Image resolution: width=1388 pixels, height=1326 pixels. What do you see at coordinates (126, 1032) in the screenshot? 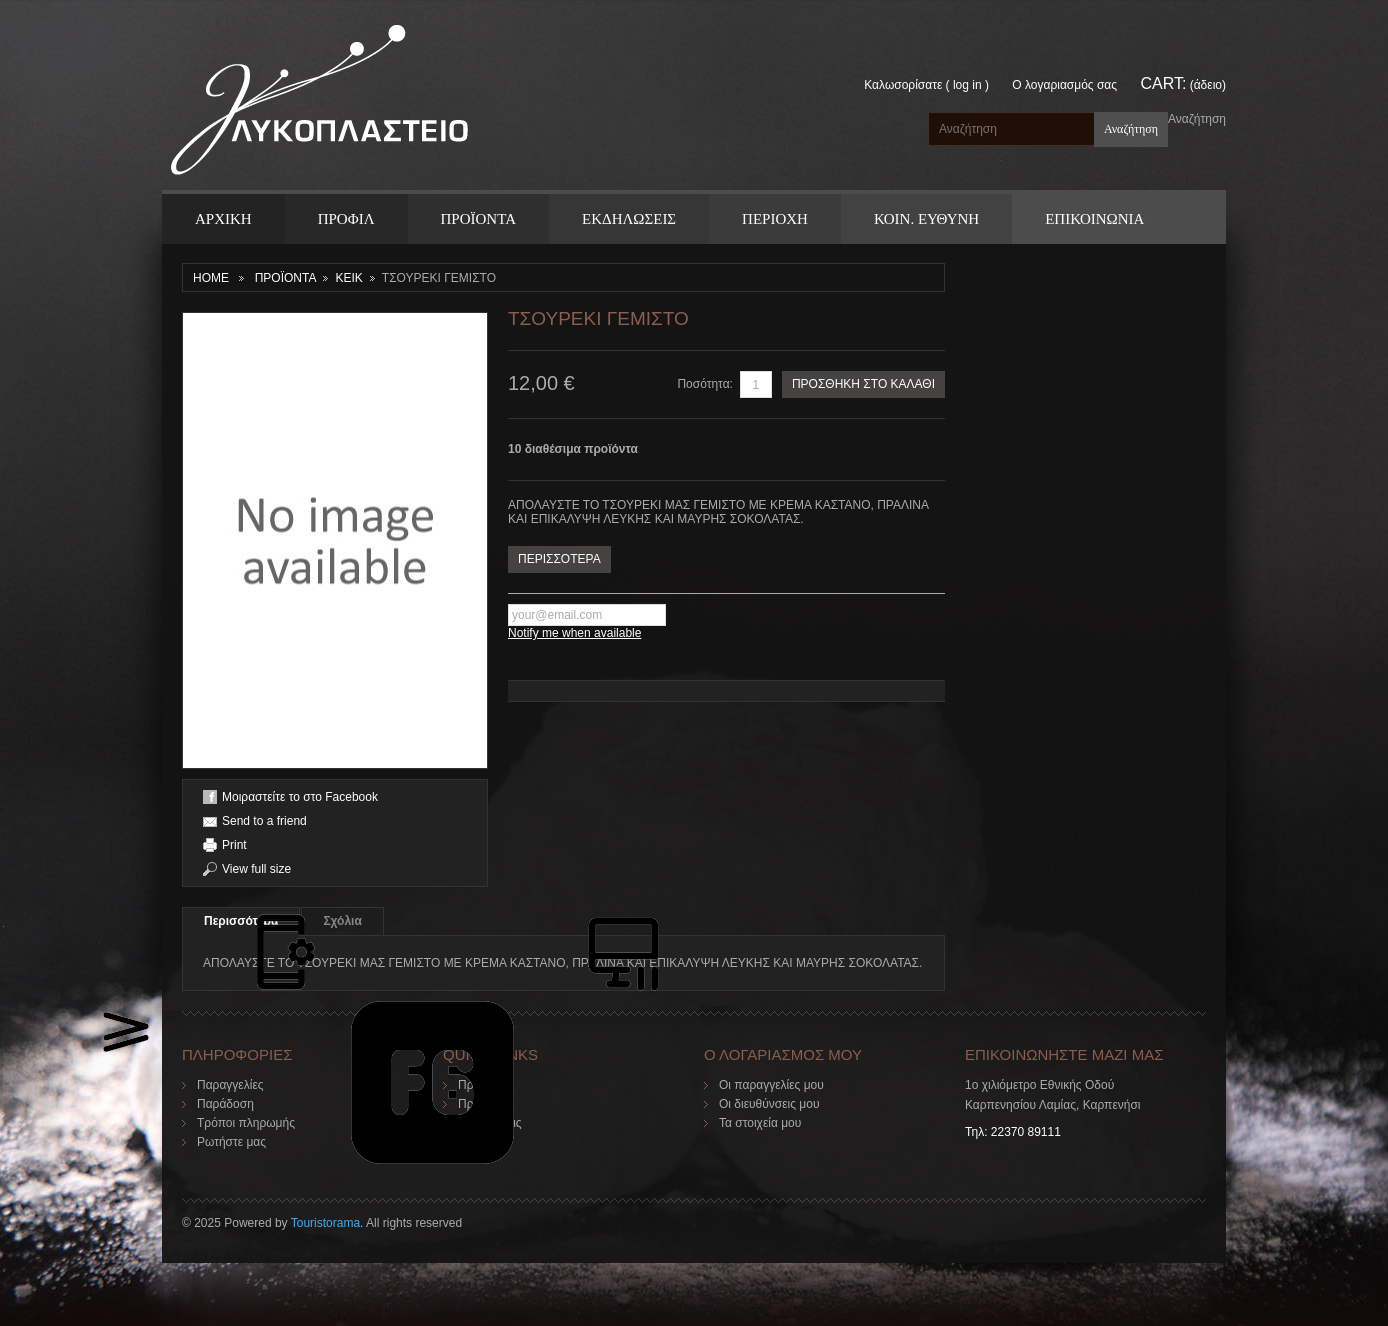
I see `greater than or equal to mathematical operator` at bounding box center [126, 1032].